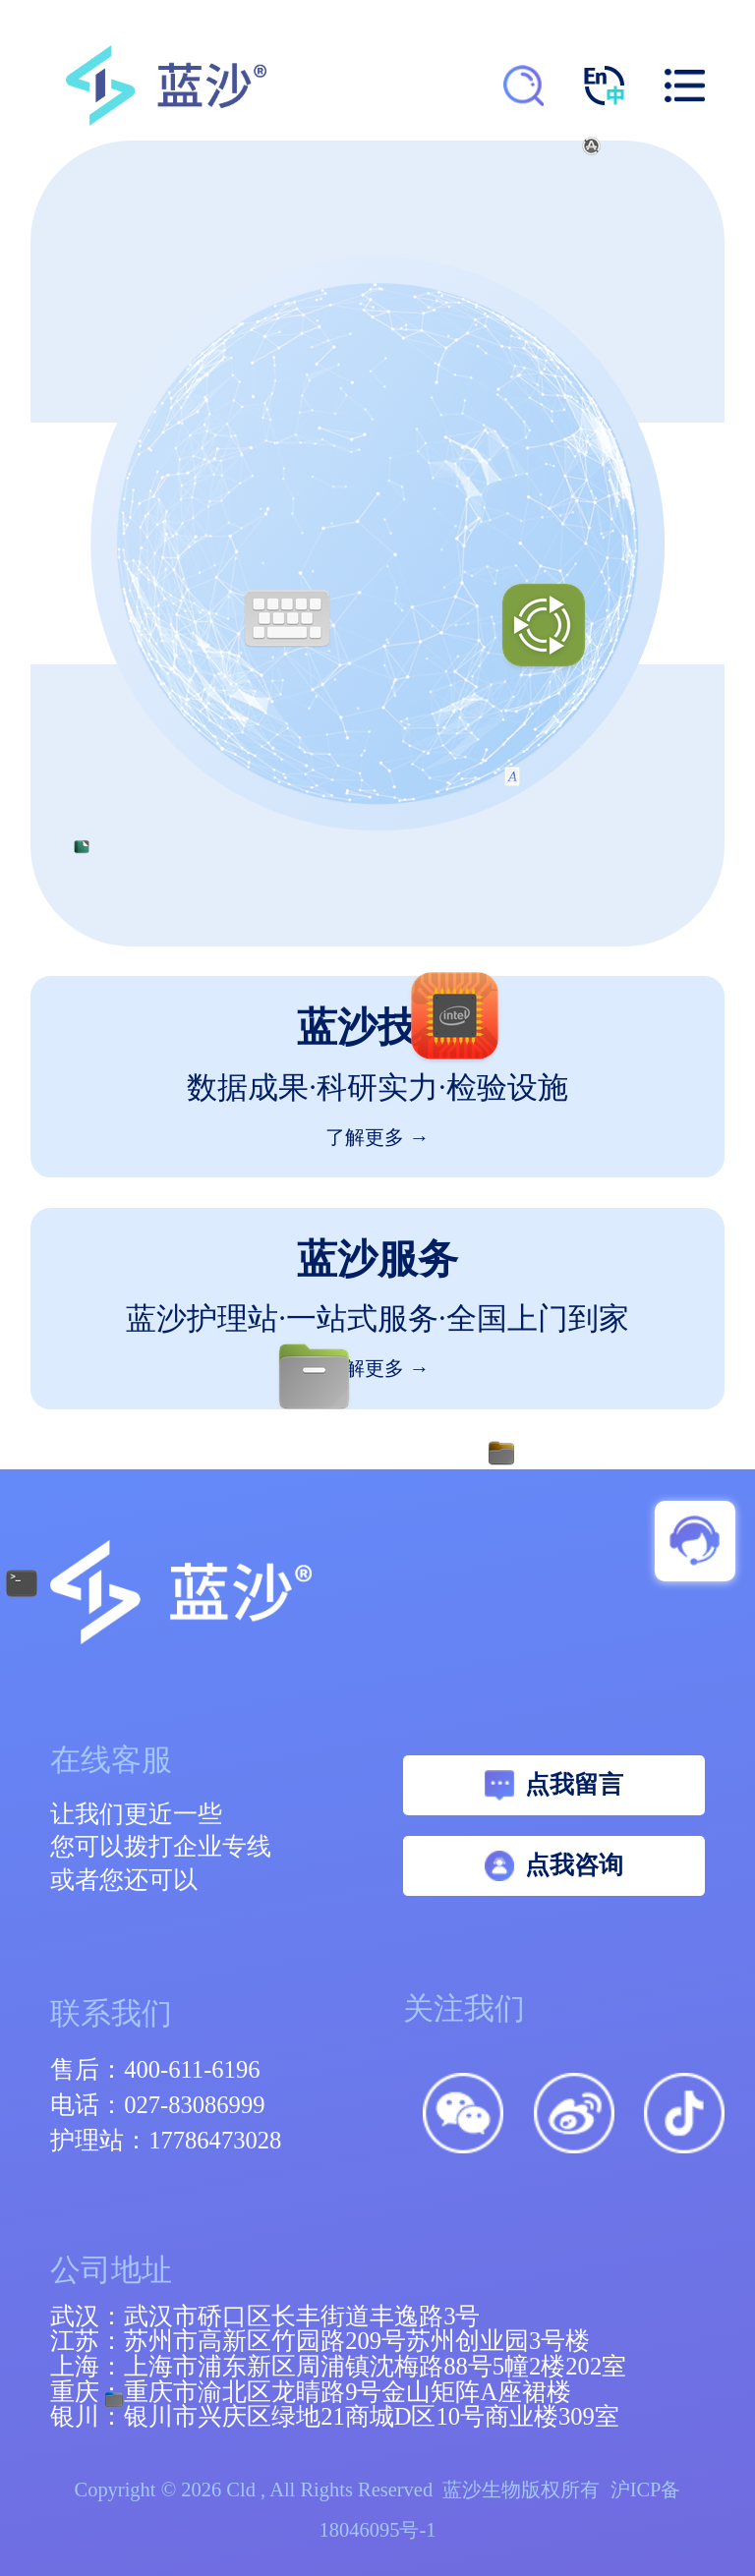 Image resolution: width=755 pixels, height=2576 pixels. I want to click on launch ubuntu mate application, so click(544, 625).